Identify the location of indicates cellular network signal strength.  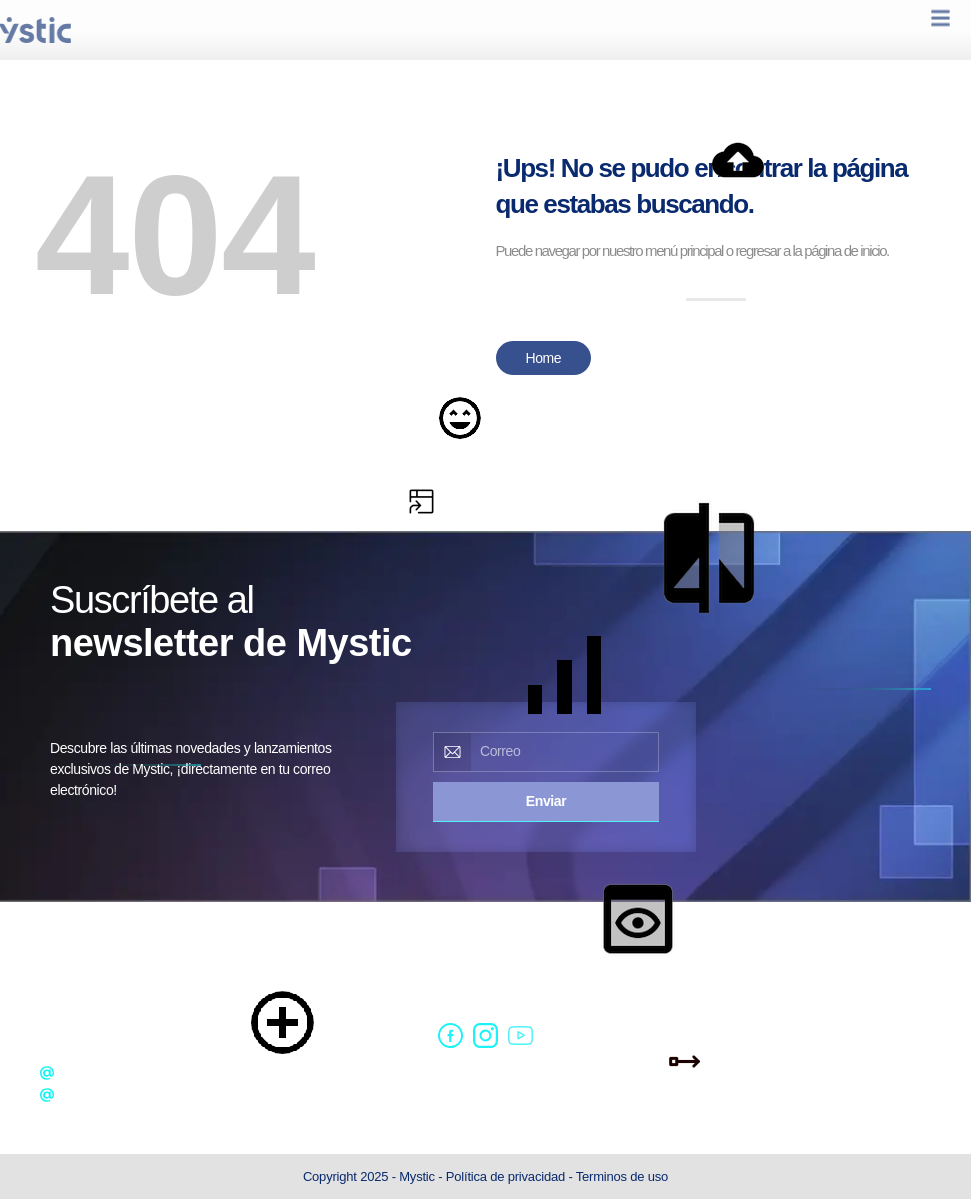
(562, 675).